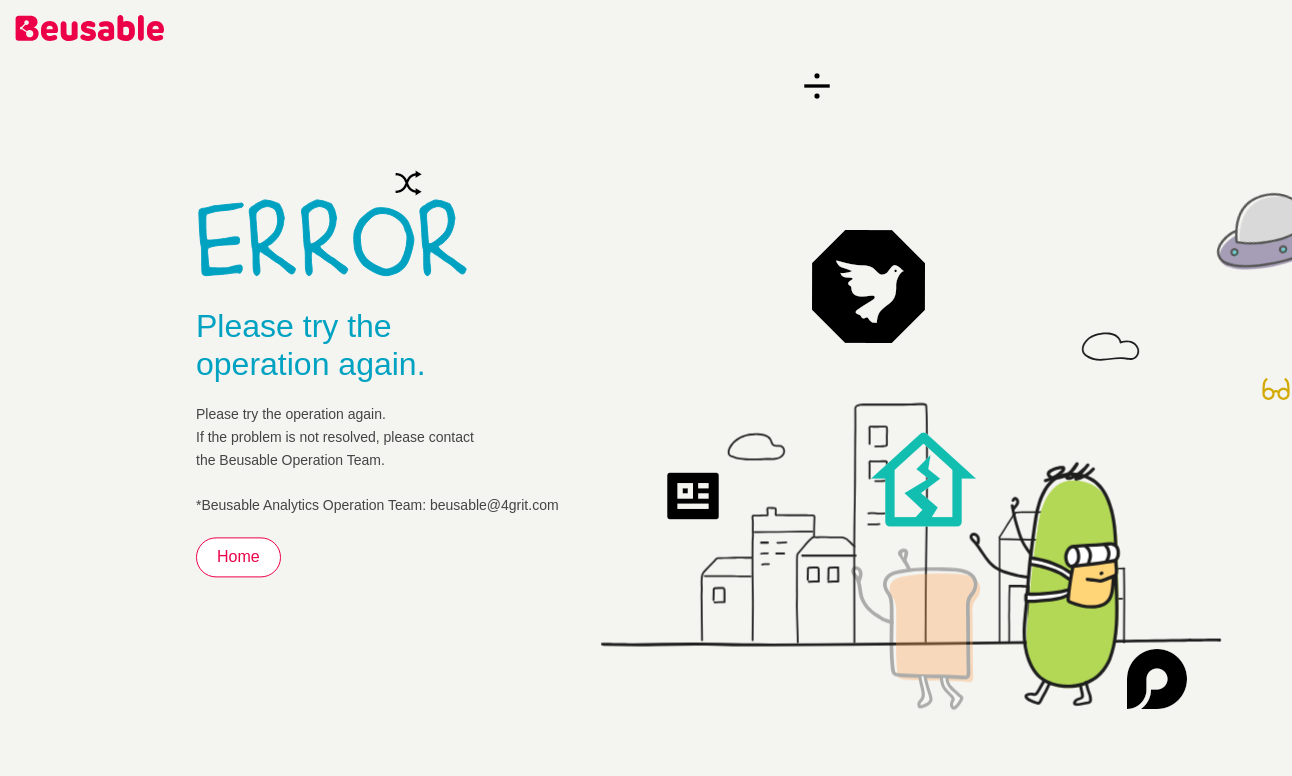  I want to click on enable reading or accessibility mode, so click(1276, 390).